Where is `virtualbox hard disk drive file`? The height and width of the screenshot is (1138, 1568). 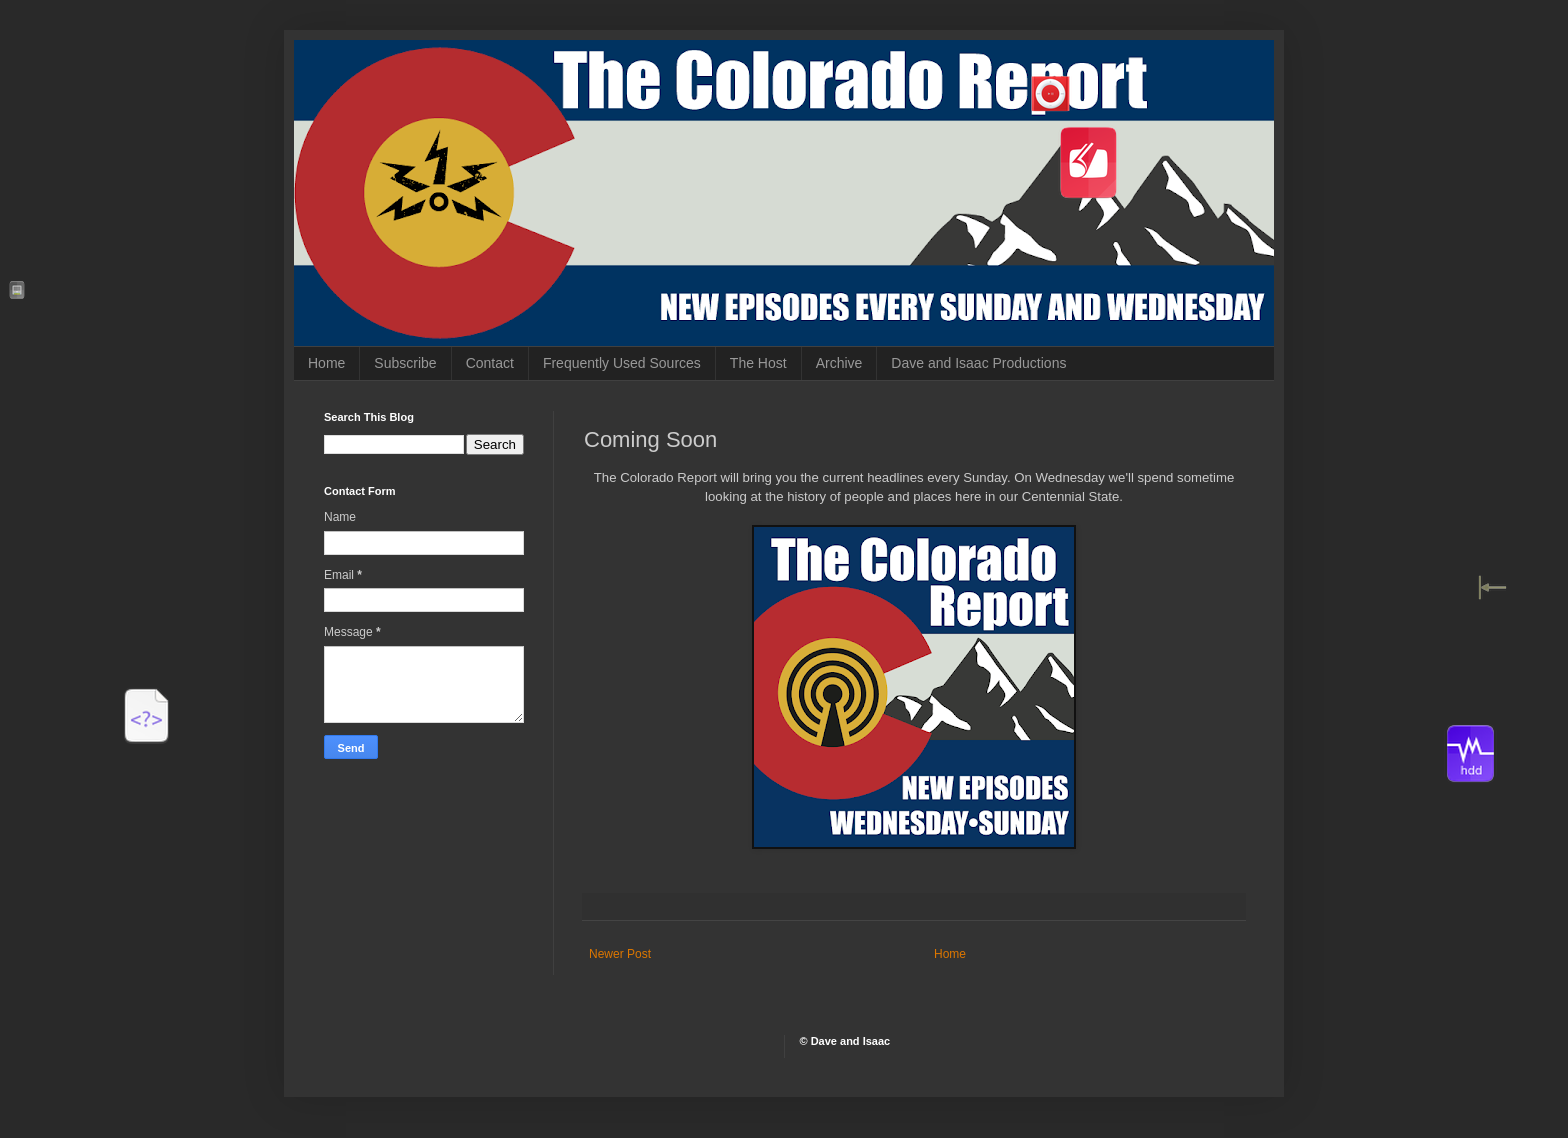
virtualbox hard disk drive file is located at coordinates (1470, 753).